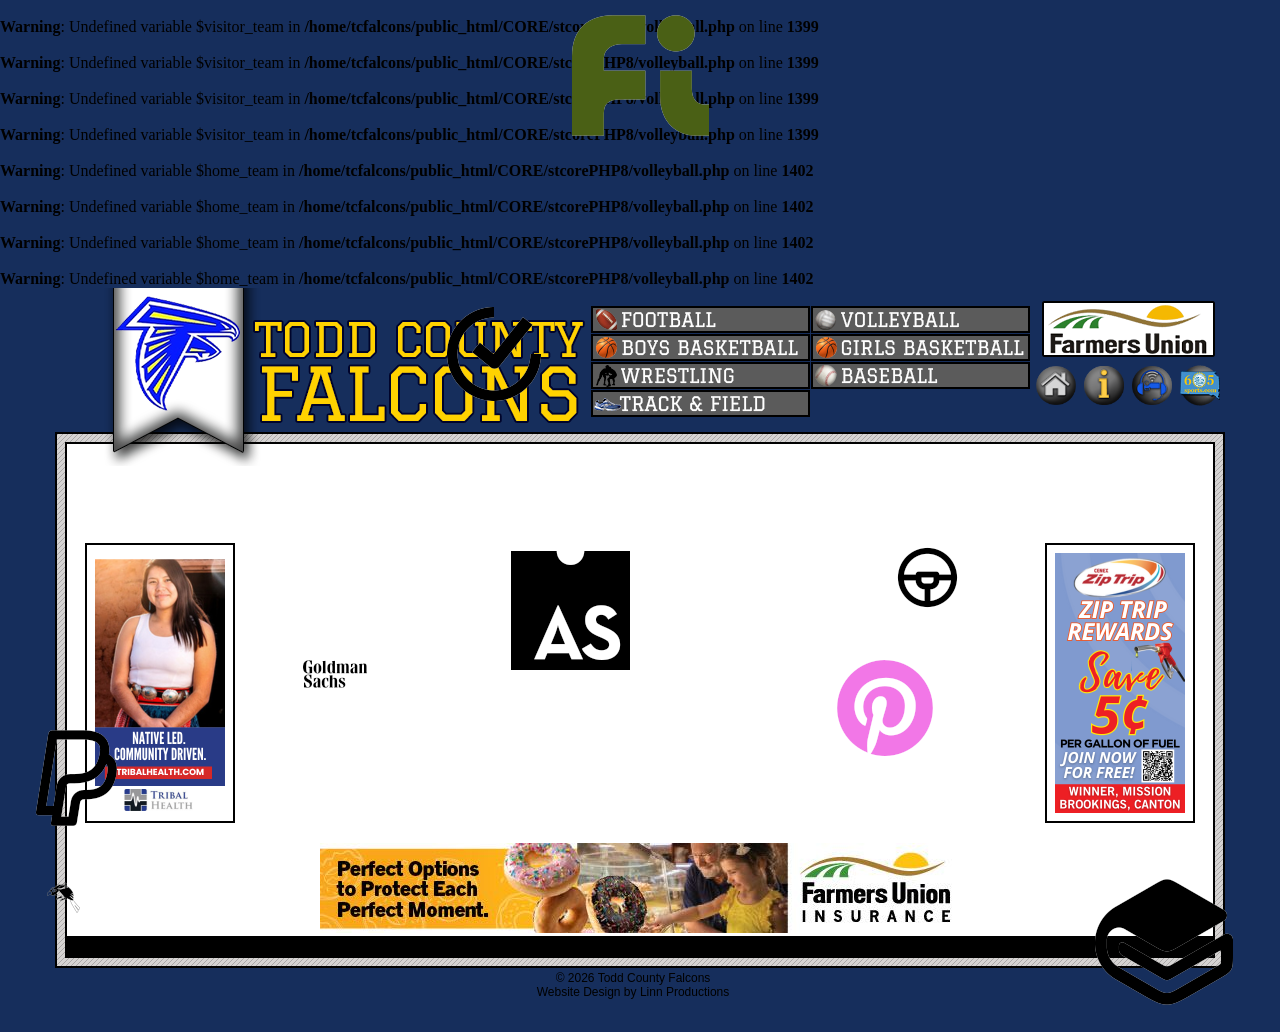 This screenshot has height=1032, width=1280. Describe the element at coordinates (335, 674) in the screenshot. I see `Goldman Sachs company logo` at that location.